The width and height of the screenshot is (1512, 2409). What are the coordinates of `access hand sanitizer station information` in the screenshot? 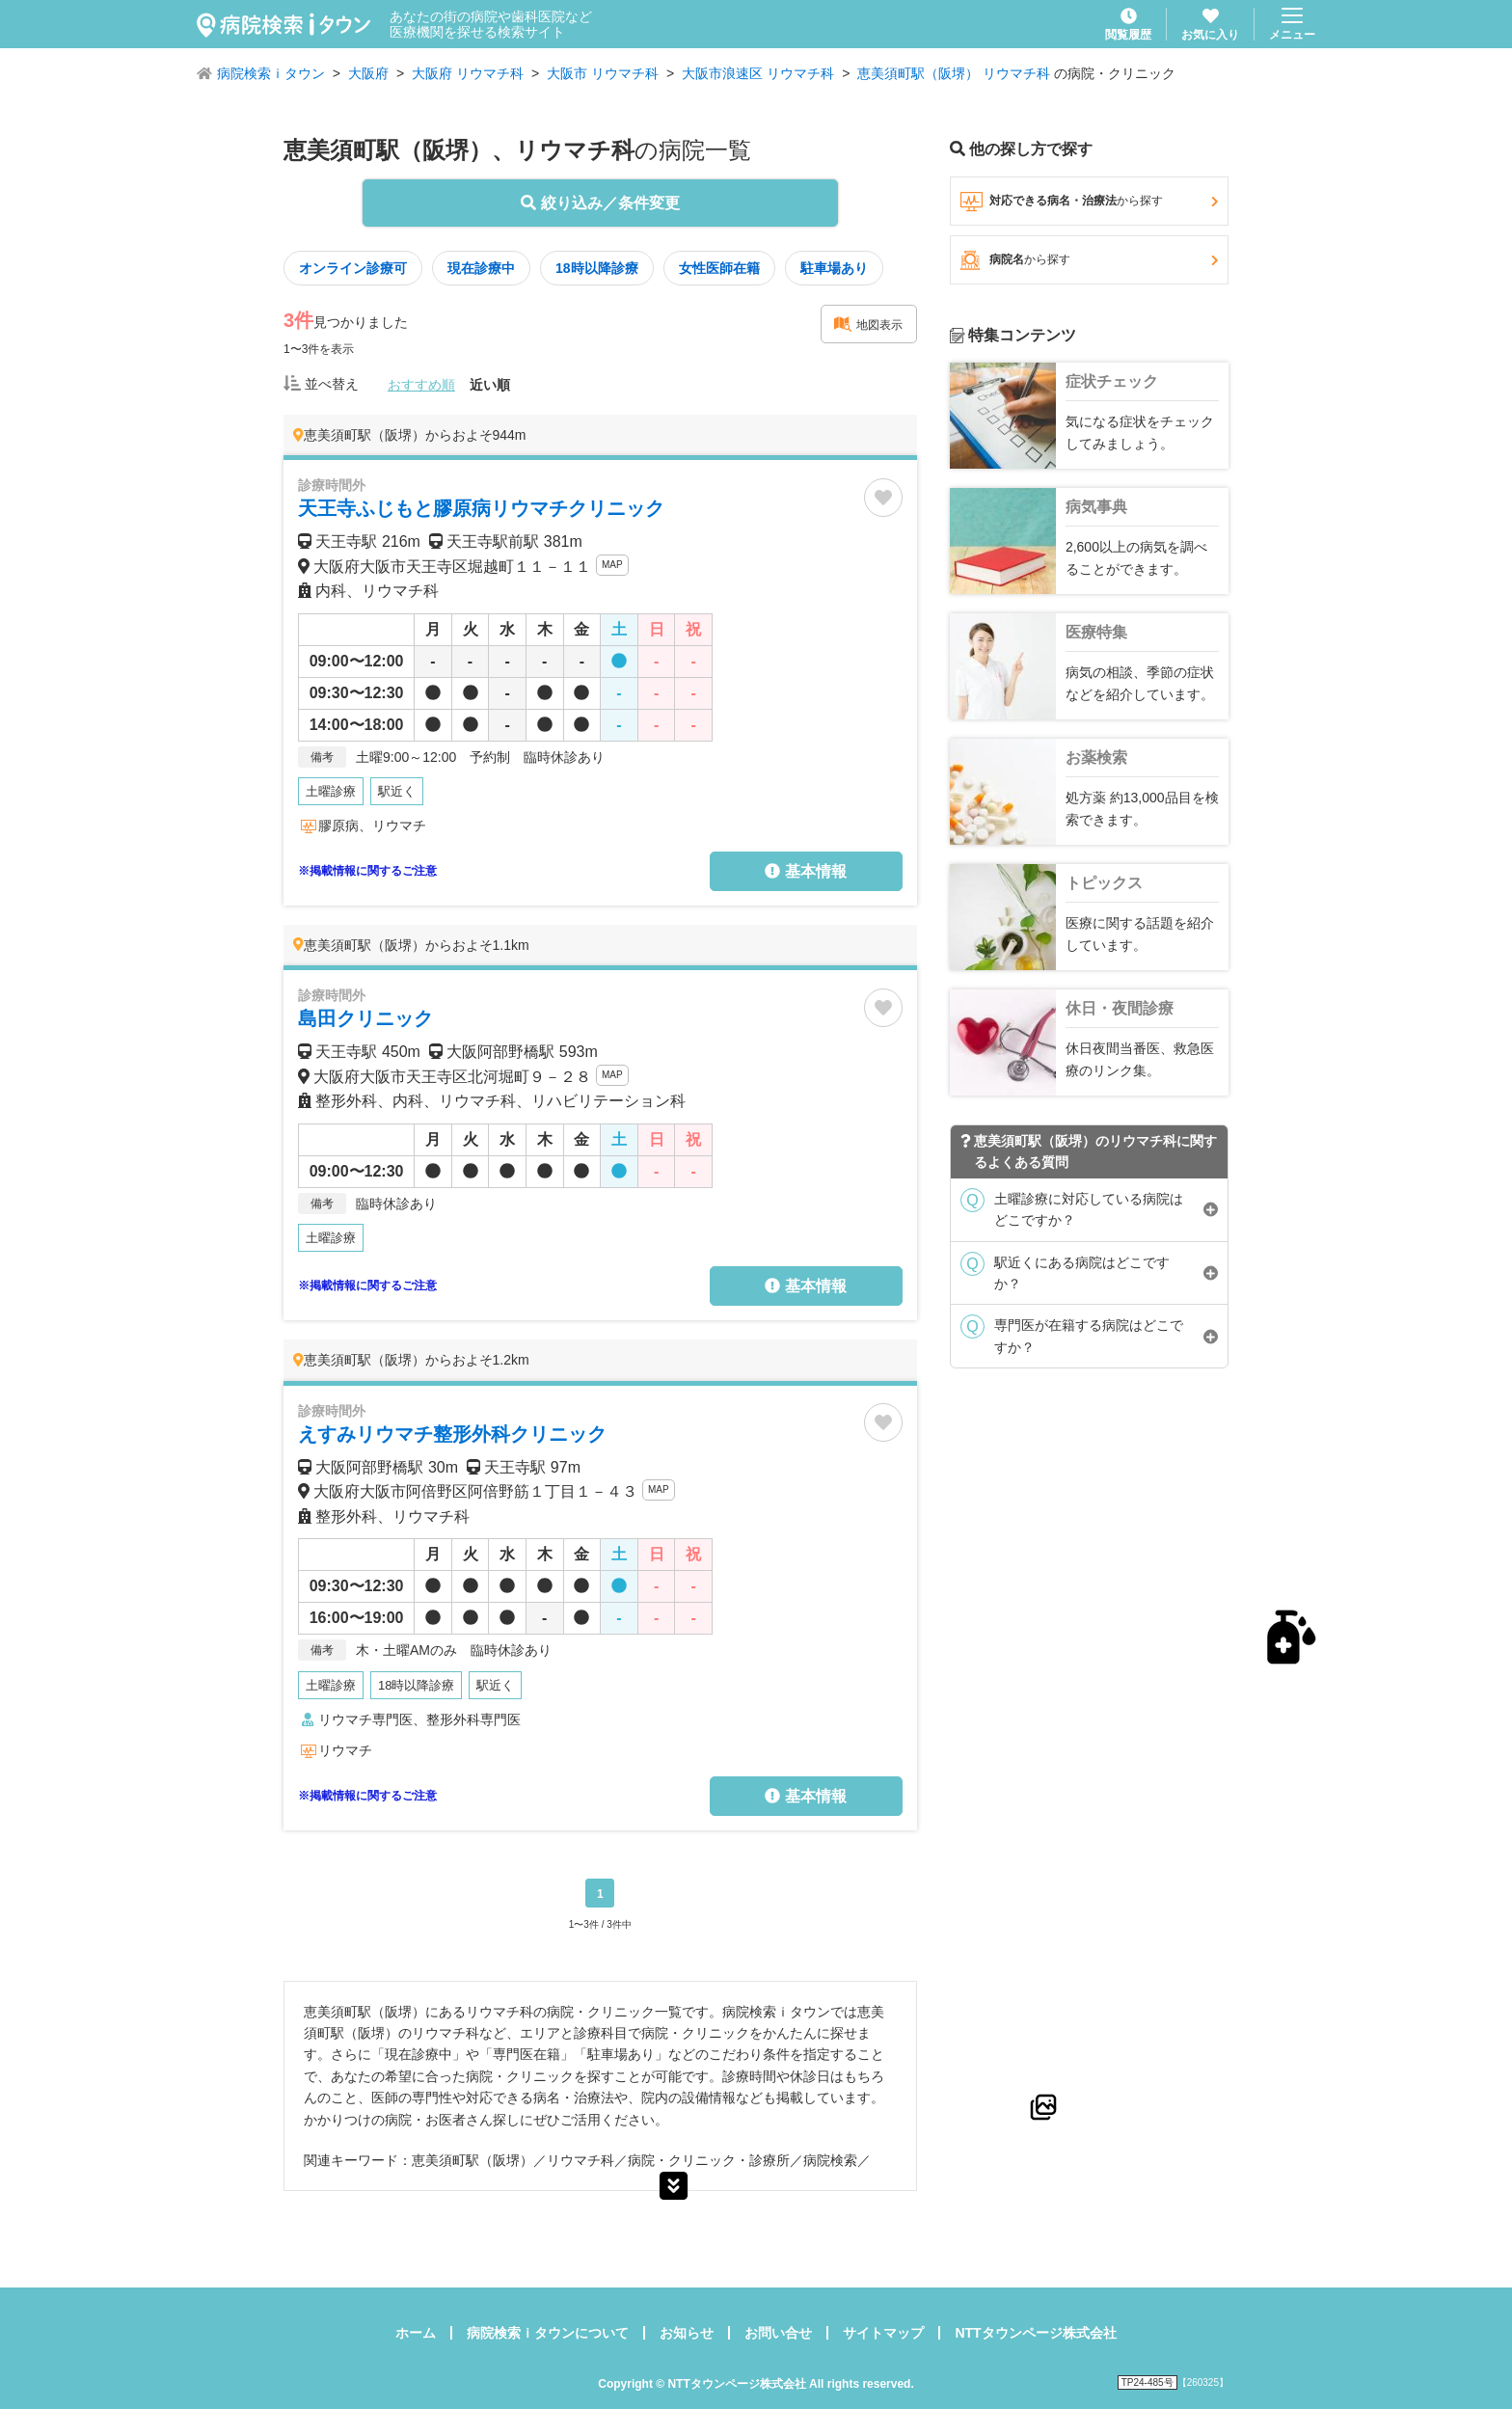 It's located at (1288, 1637).